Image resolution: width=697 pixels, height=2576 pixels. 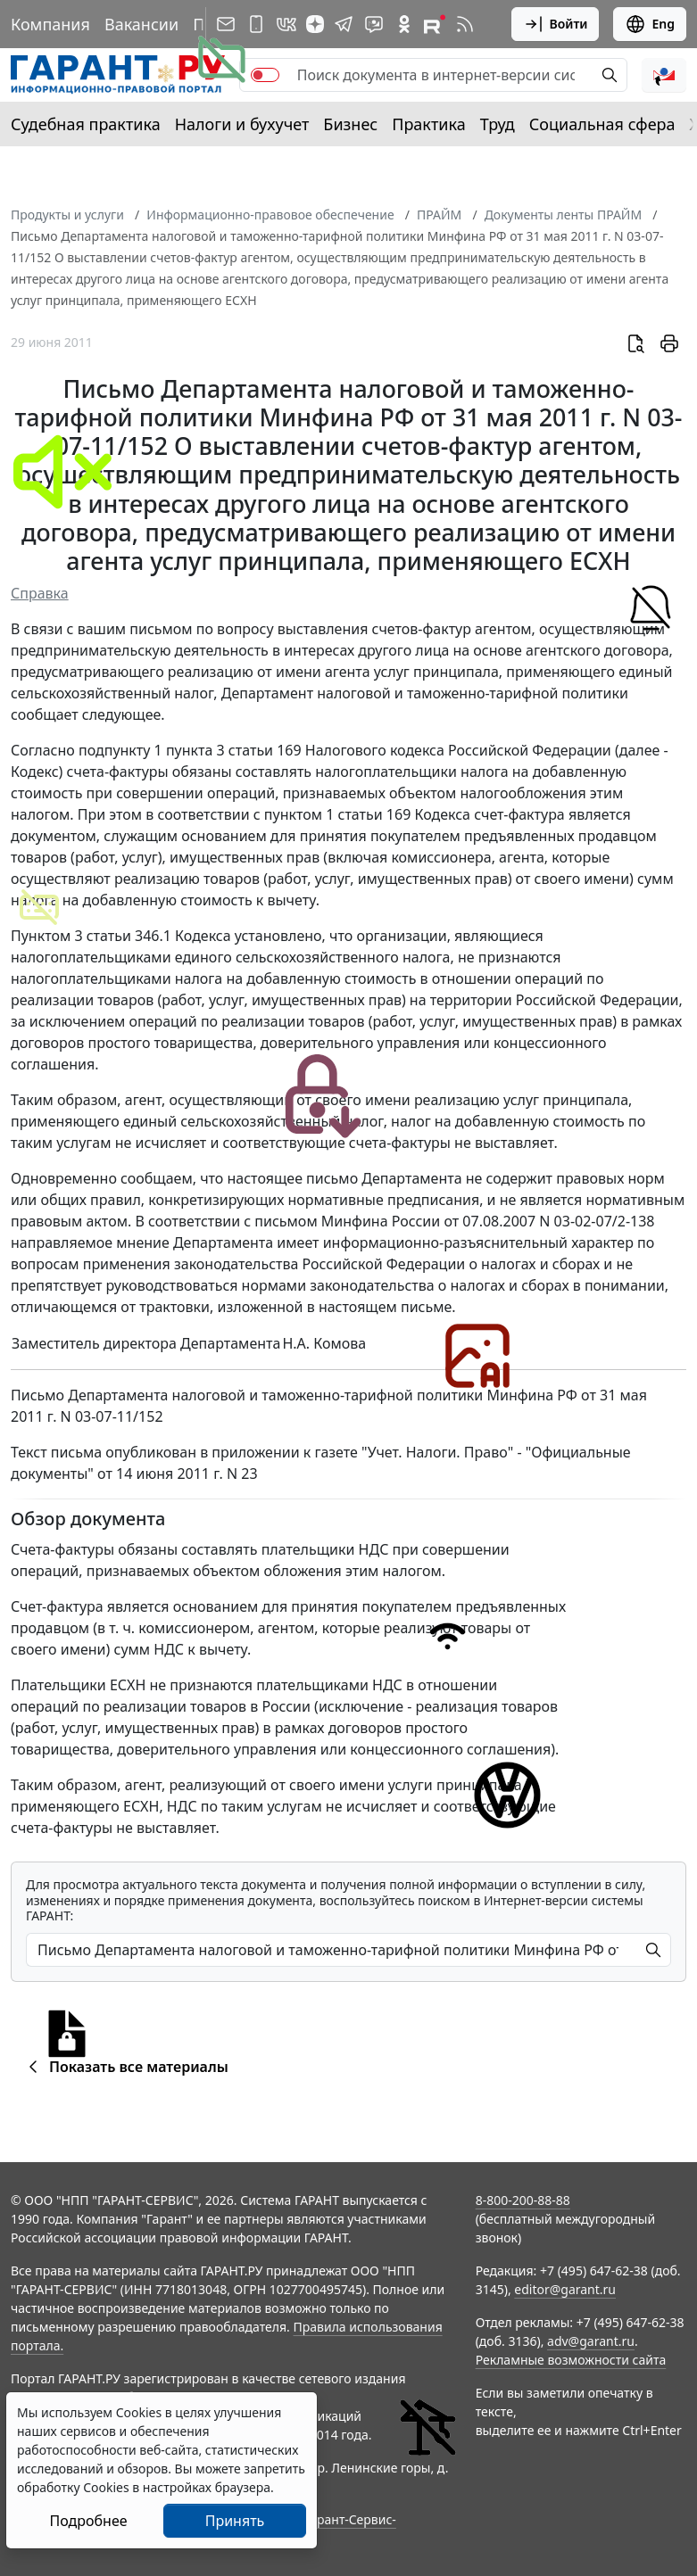 I want to click on volkswagen brand or vehicle identification, so click(x=507, y=1795).